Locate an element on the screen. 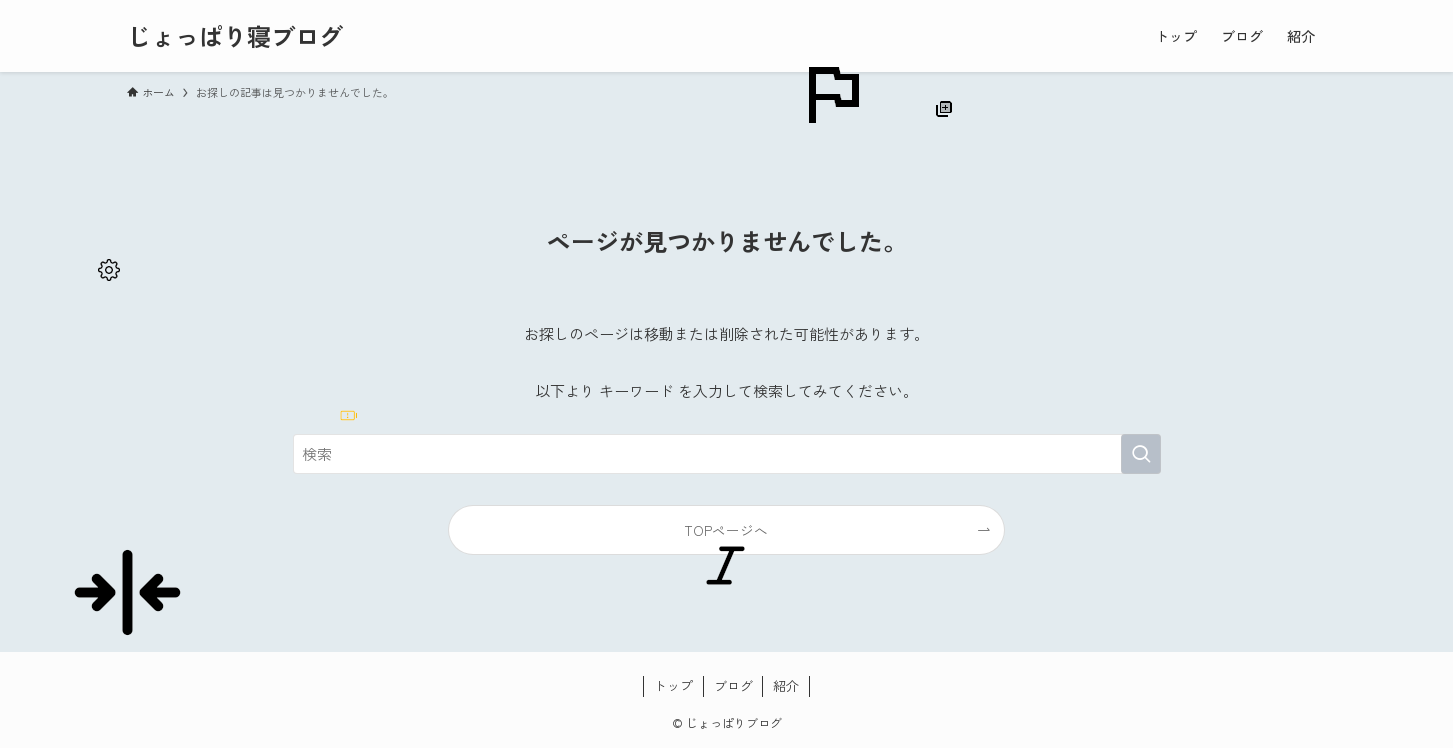 The image size is (1453, 748). indicates low battery warning is located at coordinates (348, 415).